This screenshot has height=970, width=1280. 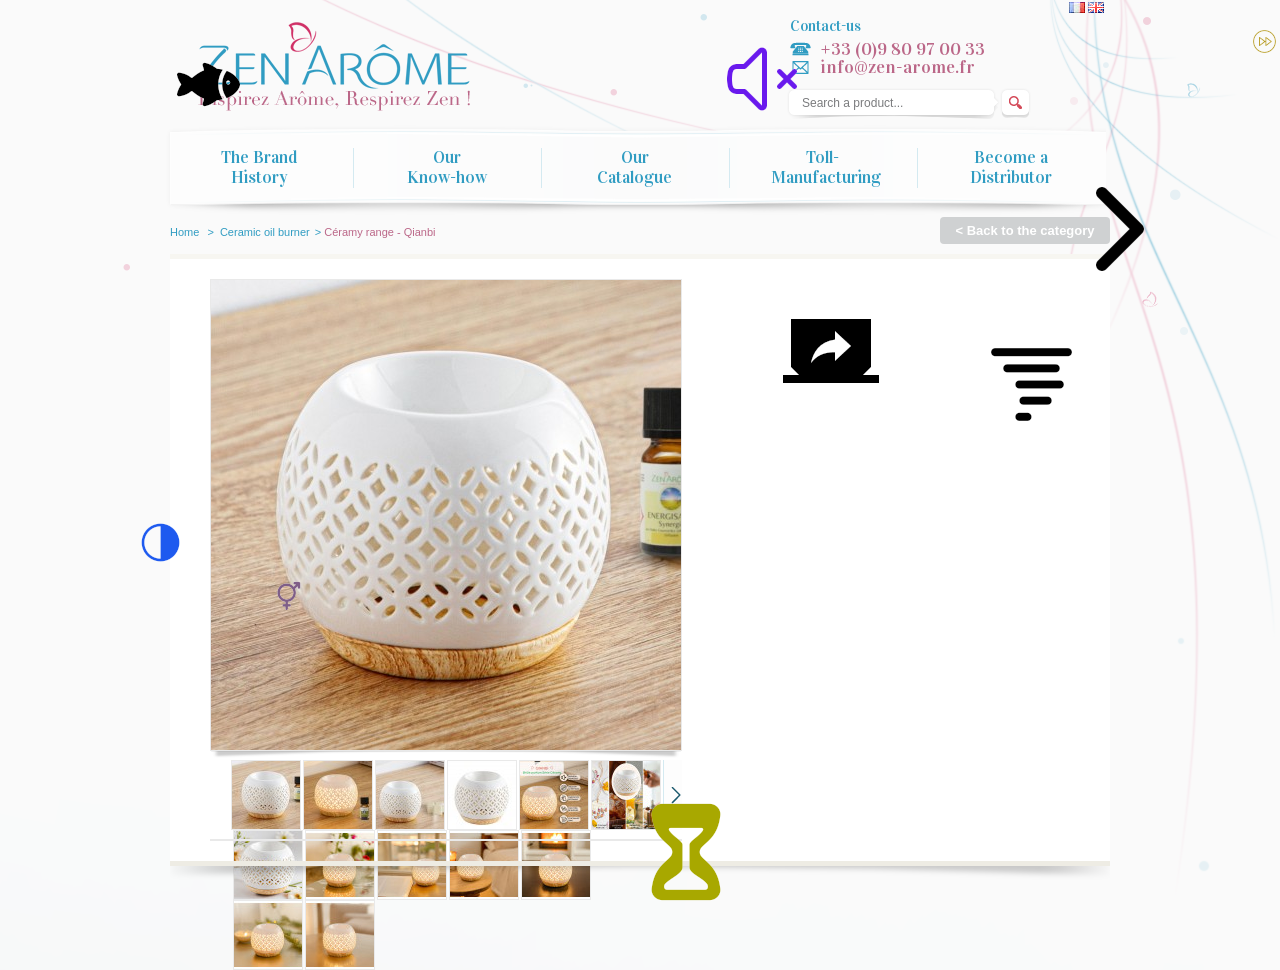 I want to click on mute audio or sound, so click(x=762, y=79).